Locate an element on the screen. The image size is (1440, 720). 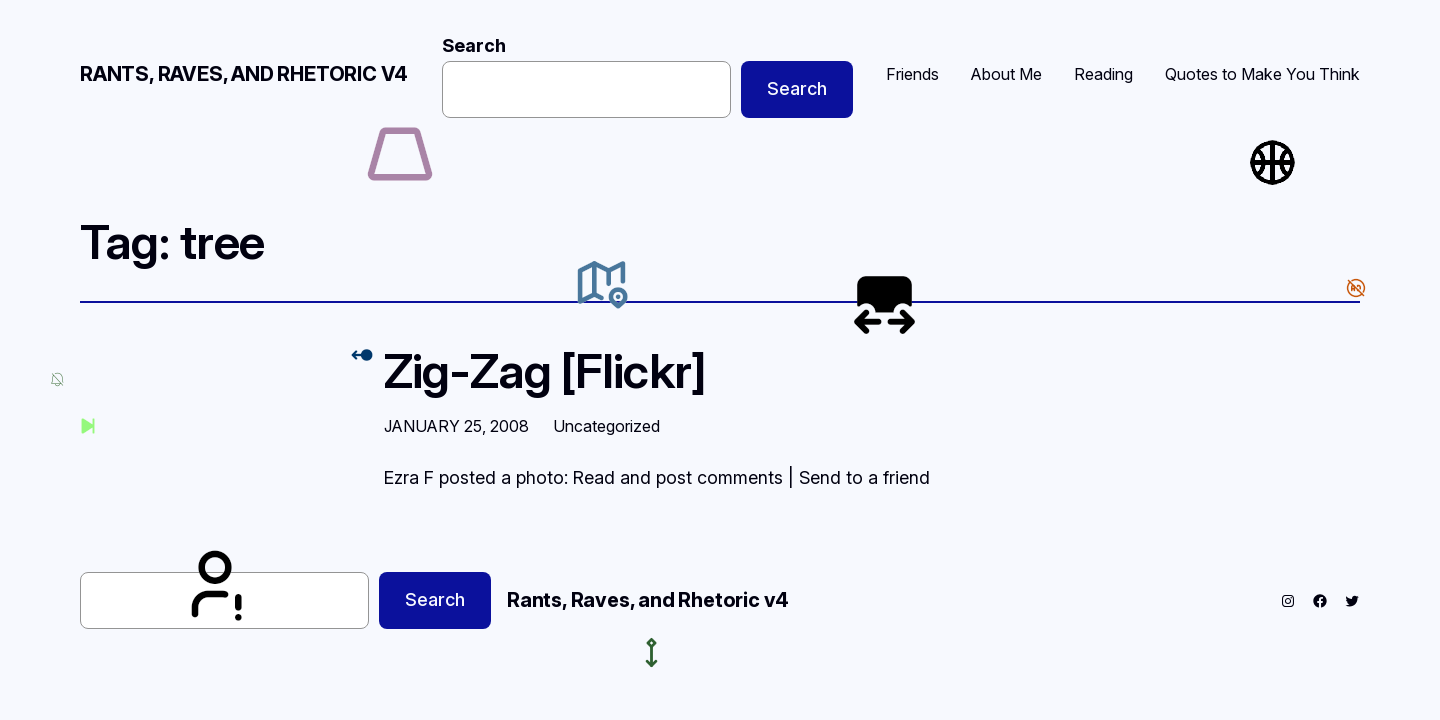
skip to the next track is located at coordinates (88, 426).